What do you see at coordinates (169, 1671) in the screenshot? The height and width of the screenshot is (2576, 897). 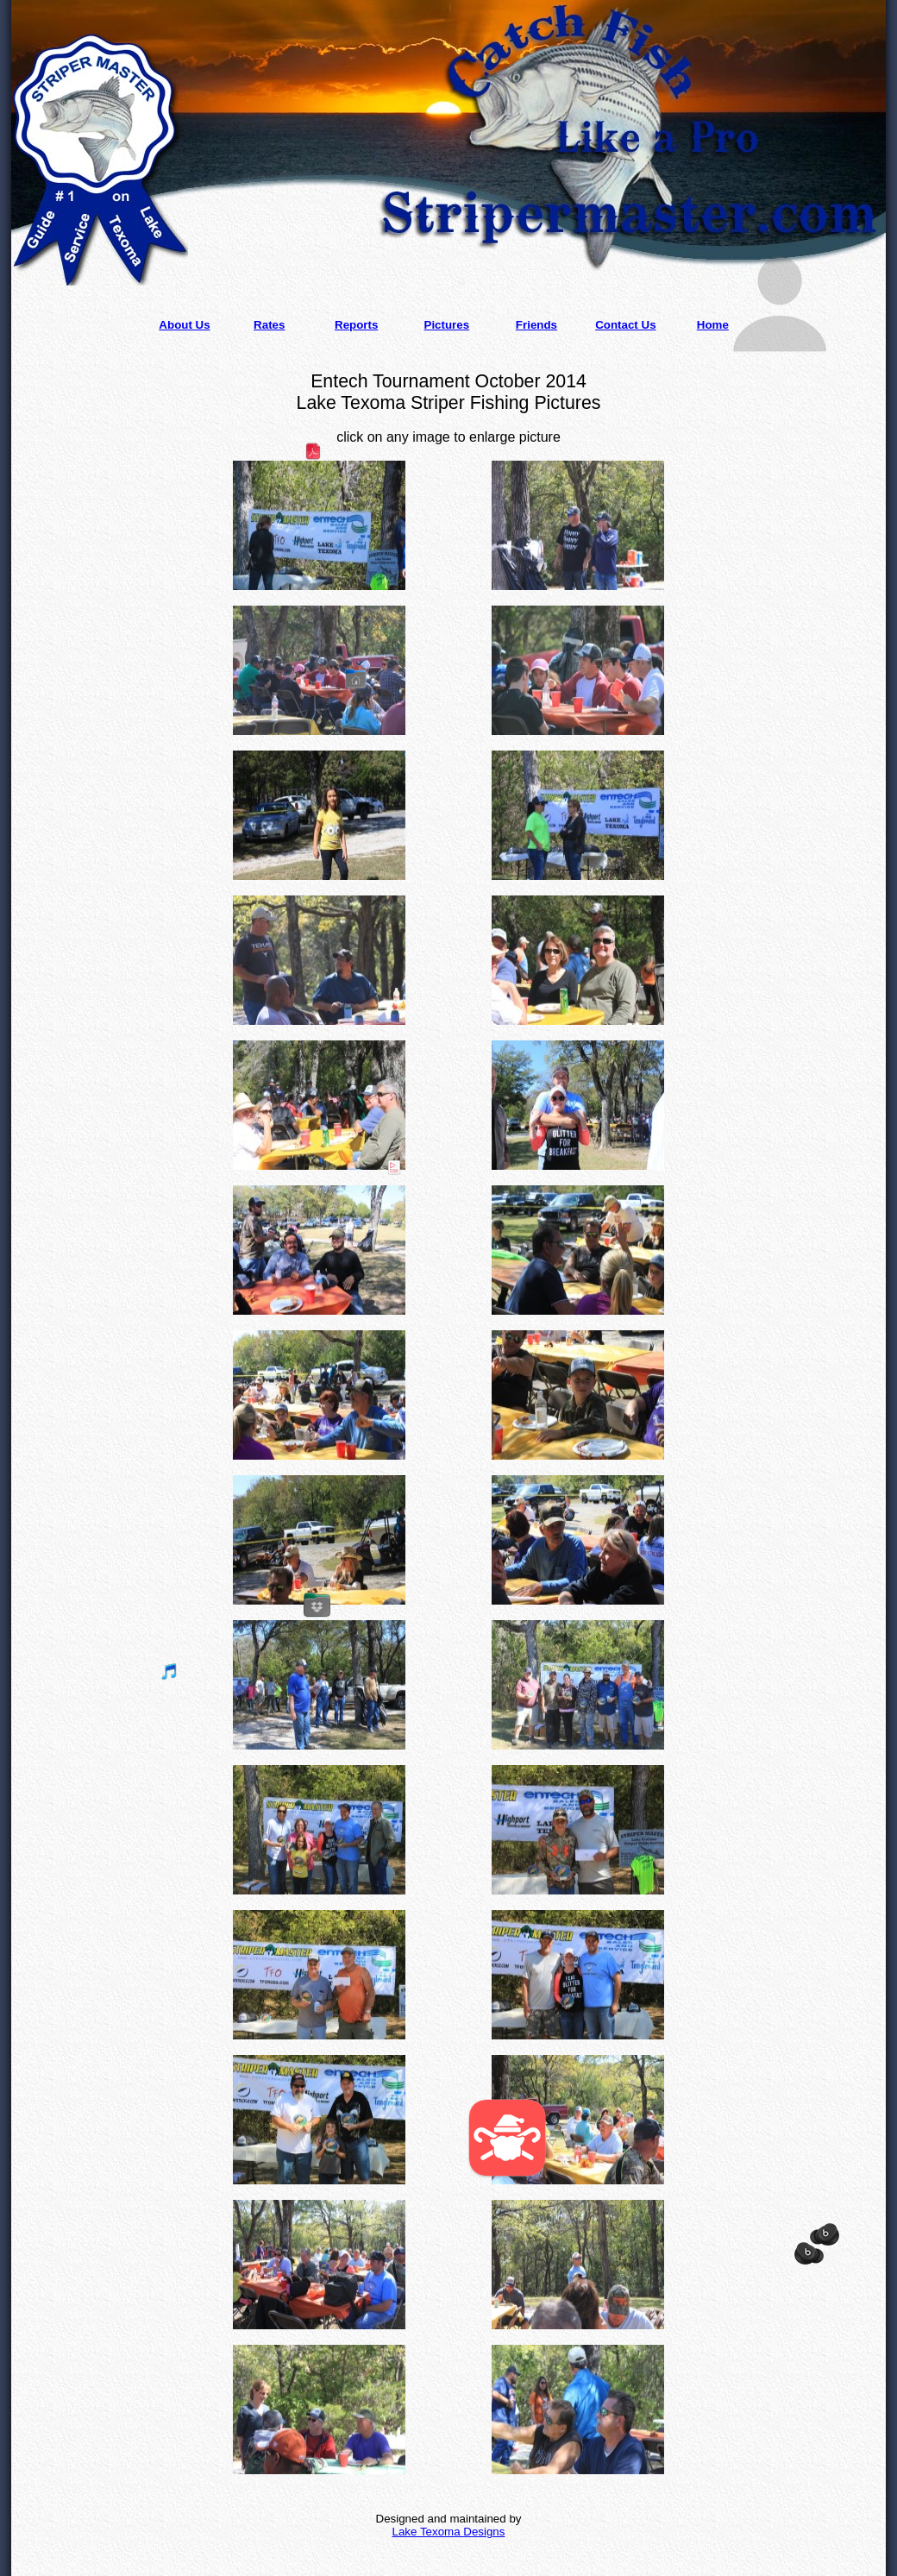 I see `access your music library` at bounding box center [169, 1671].